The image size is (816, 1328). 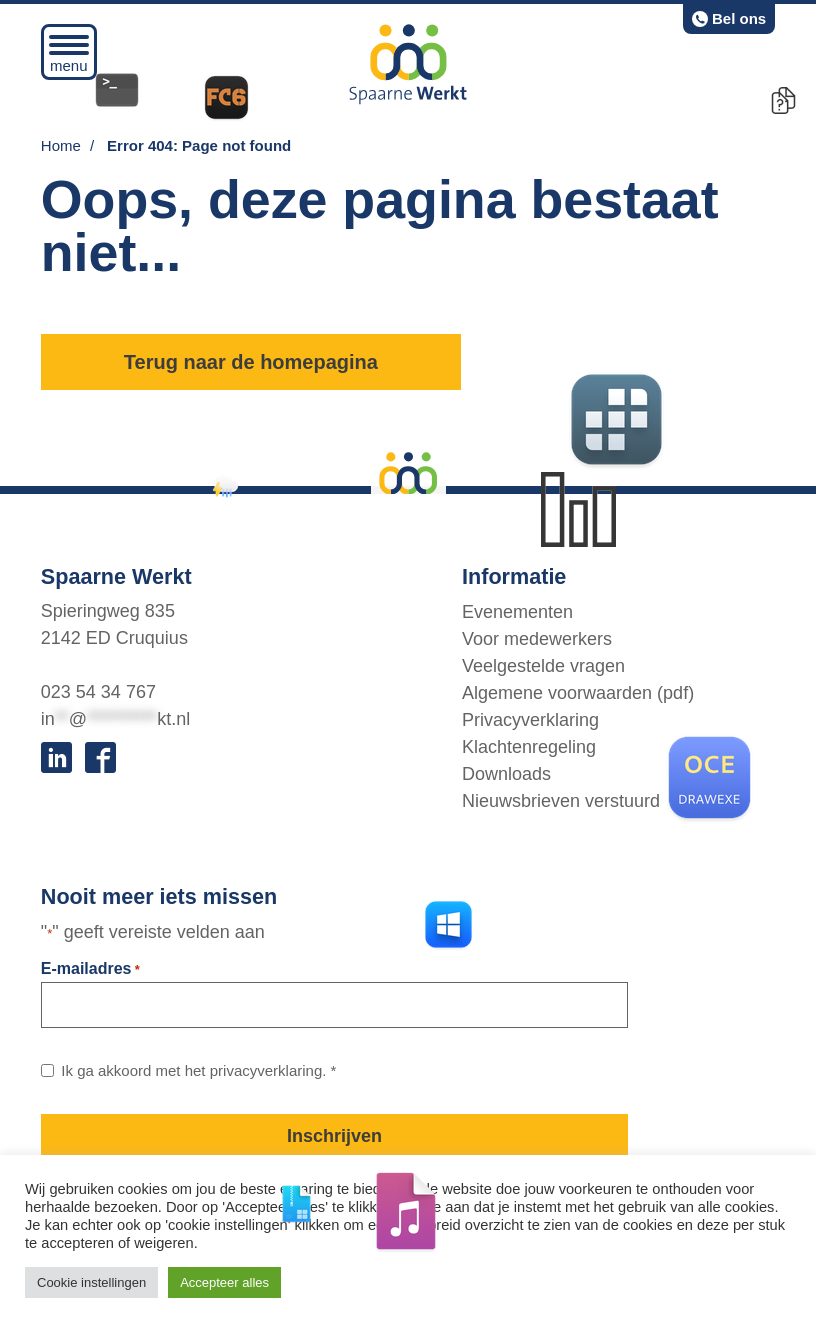 I want to click on indicates stormy weather conditions, so click(x=225, y=485).